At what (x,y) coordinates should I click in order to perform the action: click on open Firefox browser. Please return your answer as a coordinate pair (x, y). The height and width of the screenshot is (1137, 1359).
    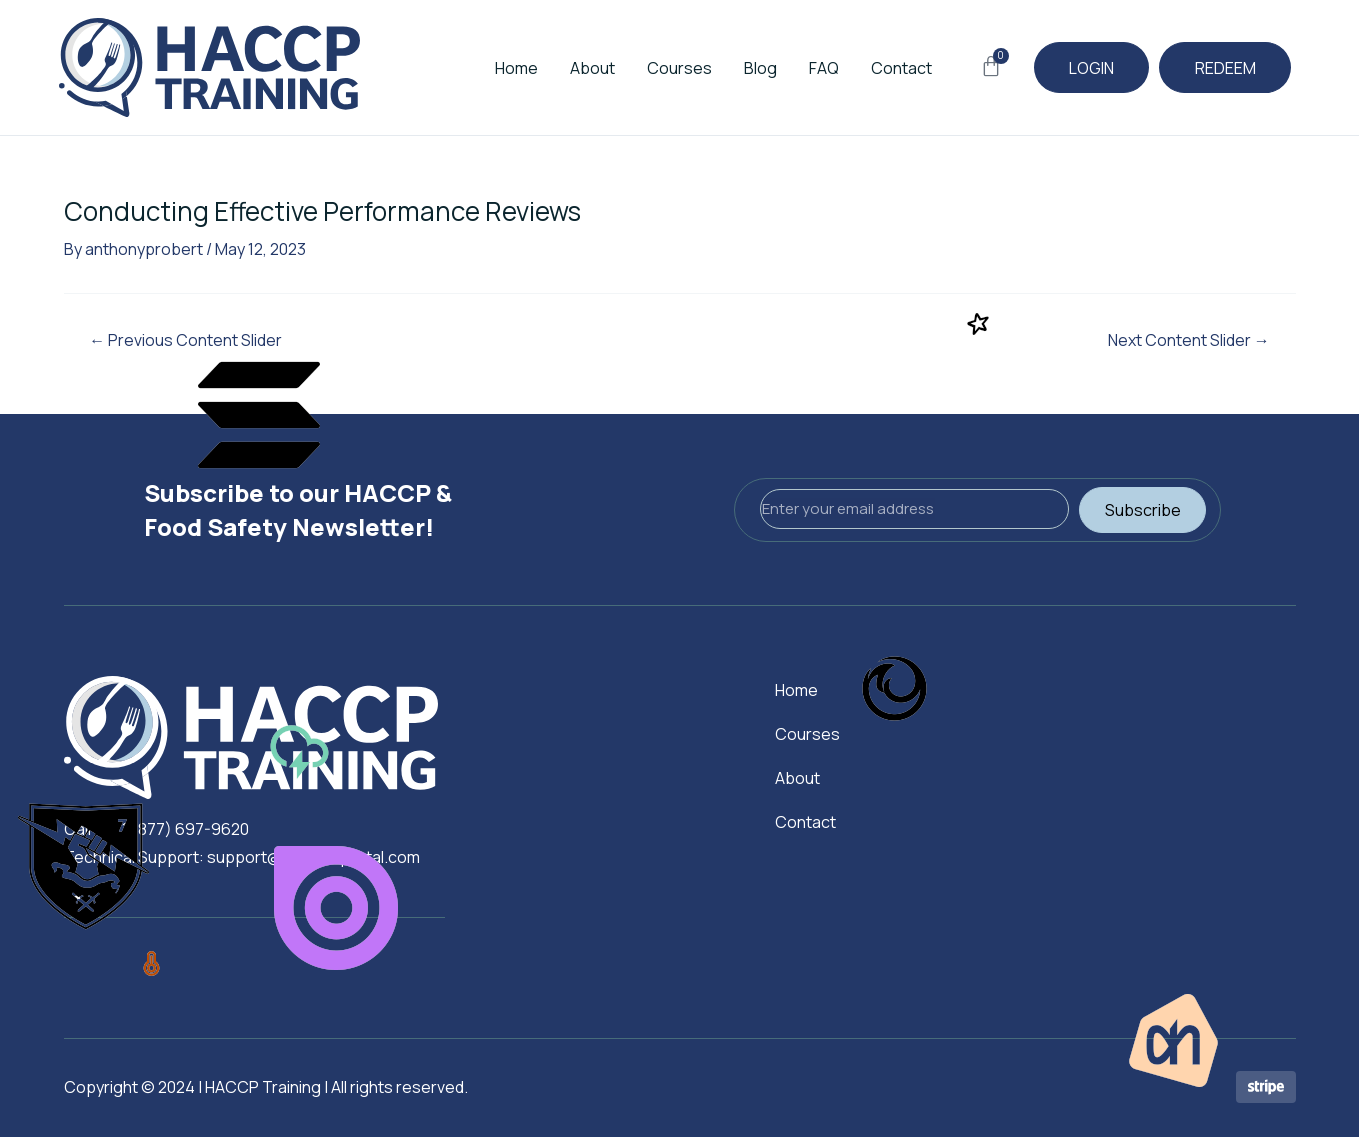
    Looking at the image, I should click on (894, 688).